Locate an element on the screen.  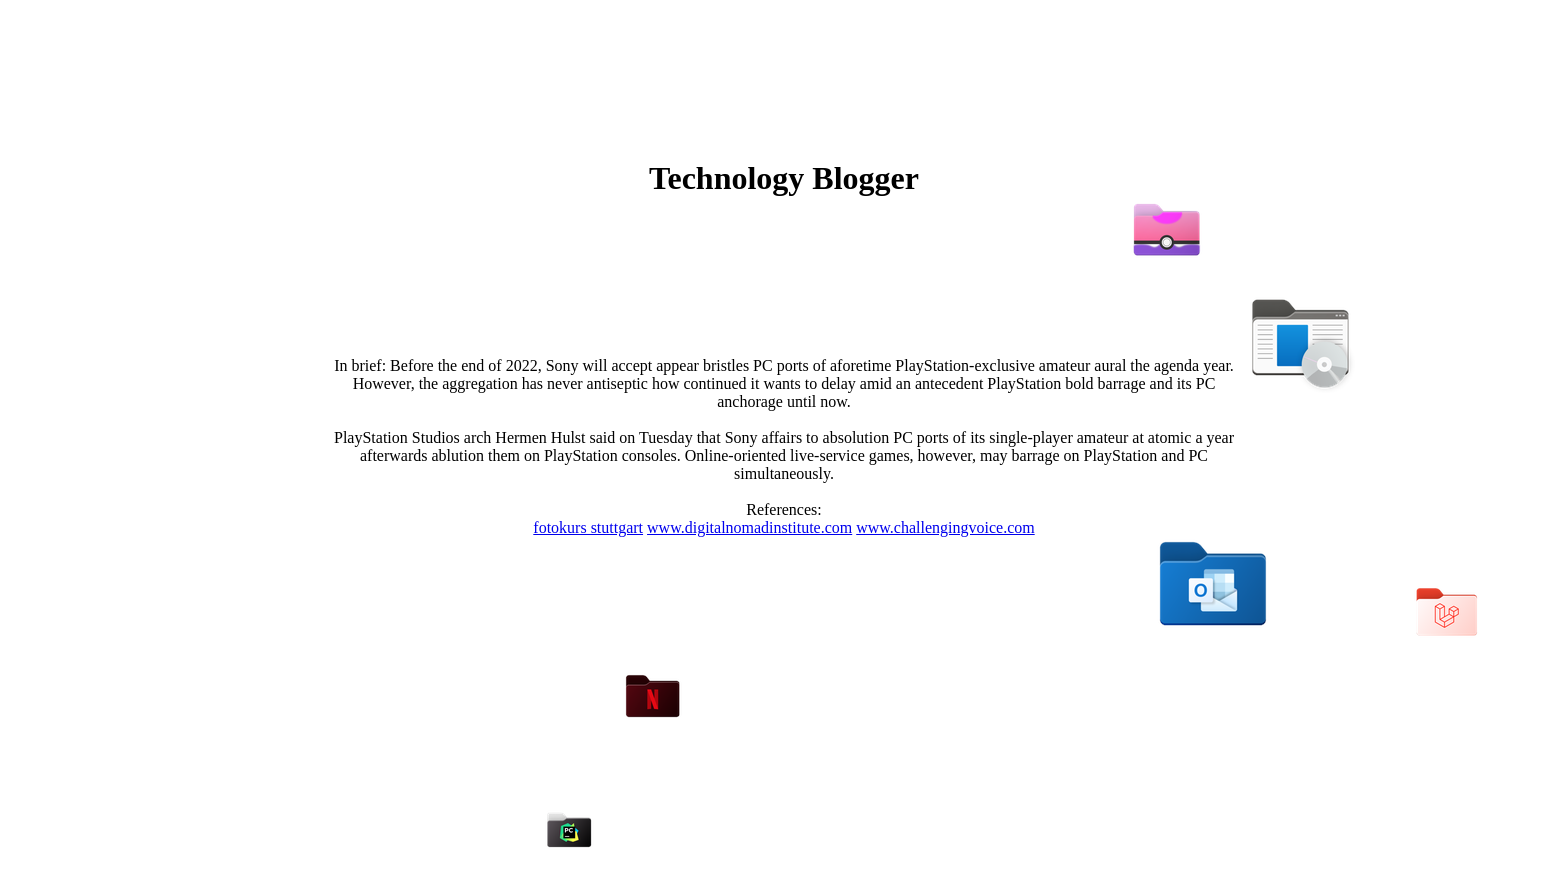
open pycharm project folder is located at coordinates (569, 831).